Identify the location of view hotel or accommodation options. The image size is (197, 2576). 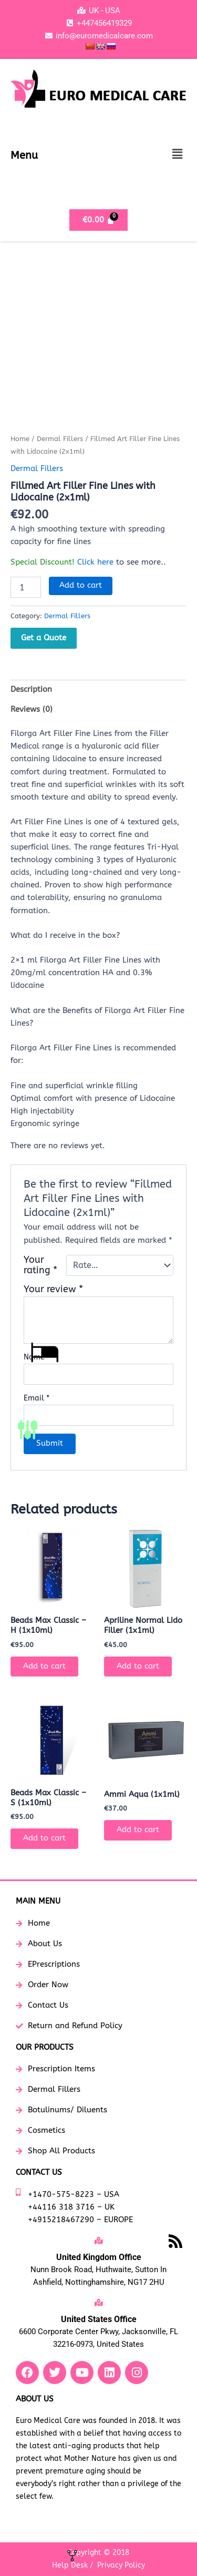
(44, 1352).